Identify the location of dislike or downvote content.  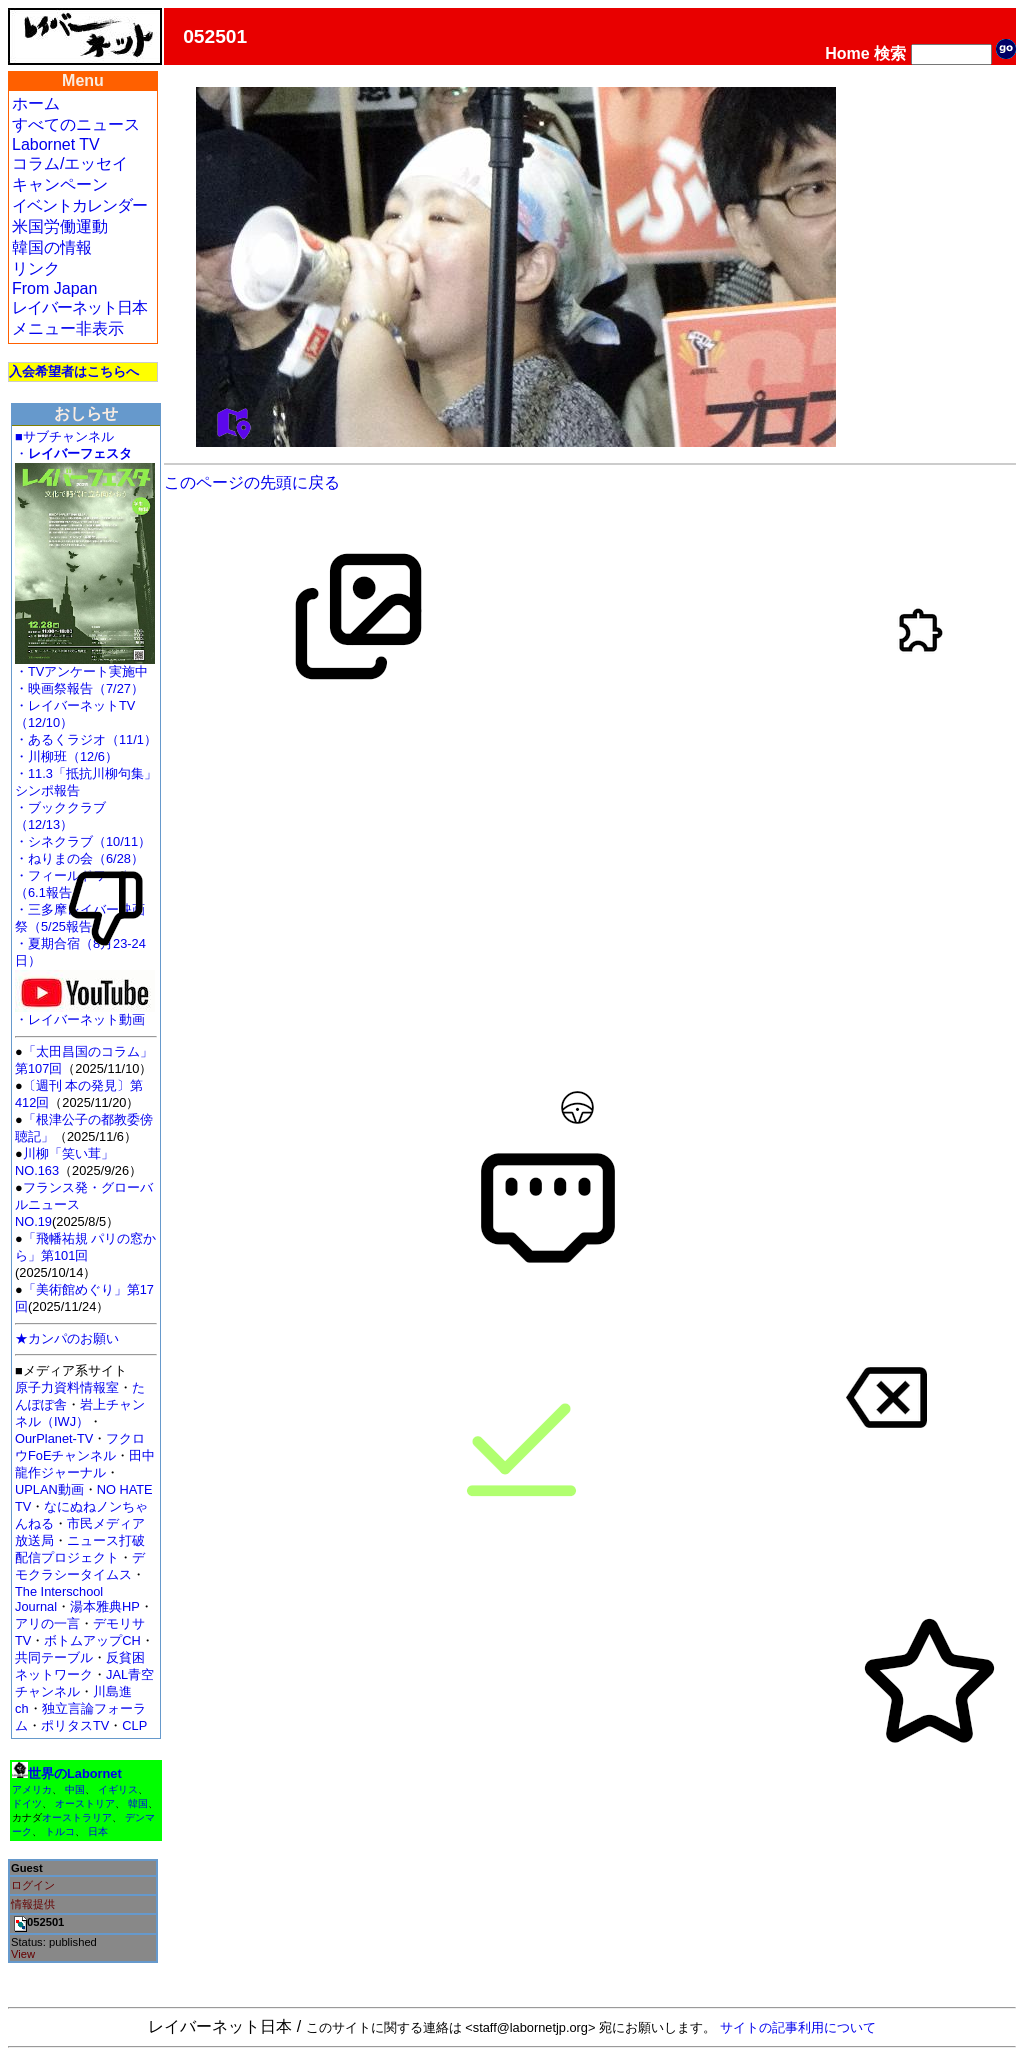
(105, 908).